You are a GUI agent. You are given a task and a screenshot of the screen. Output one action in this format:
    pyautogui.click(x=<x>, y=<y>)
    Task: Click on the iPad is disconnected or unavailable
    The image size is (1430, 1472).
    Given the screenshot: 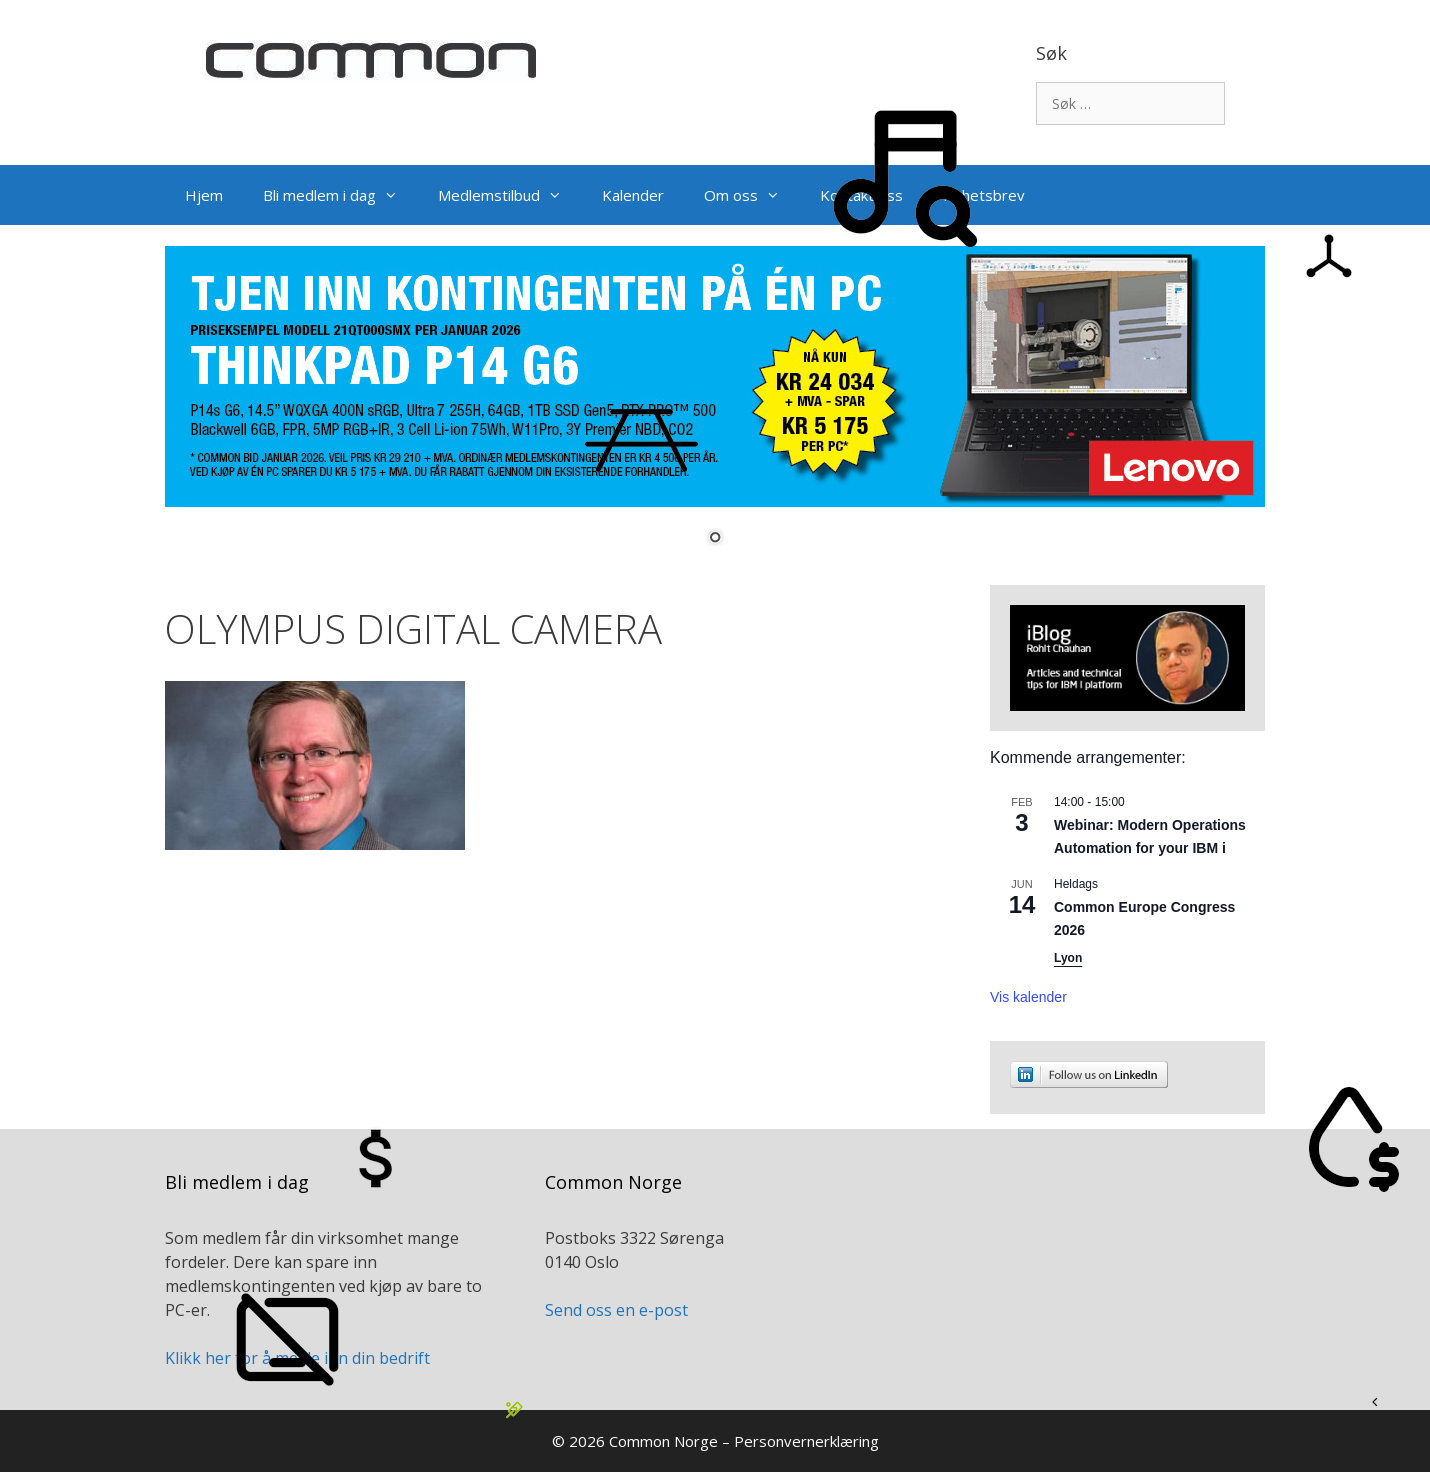 What is the action you would take?
    pyautogui.click(x=287, y=1339)
    